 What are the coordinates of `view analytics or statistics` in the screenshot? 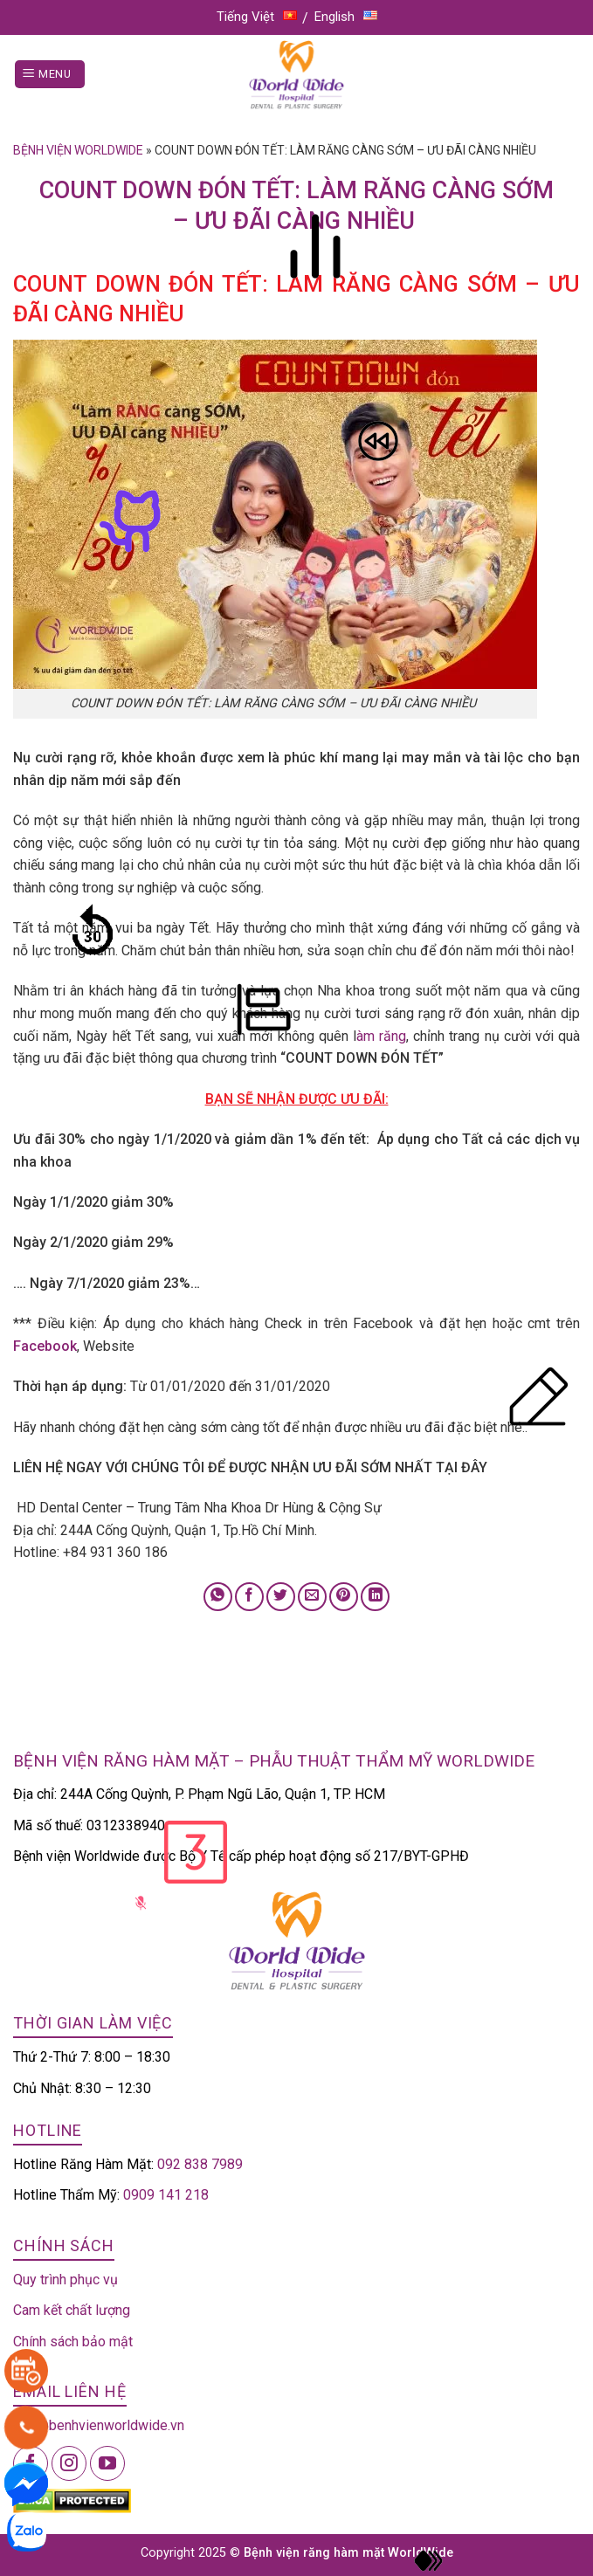 It's located at (315, 246).